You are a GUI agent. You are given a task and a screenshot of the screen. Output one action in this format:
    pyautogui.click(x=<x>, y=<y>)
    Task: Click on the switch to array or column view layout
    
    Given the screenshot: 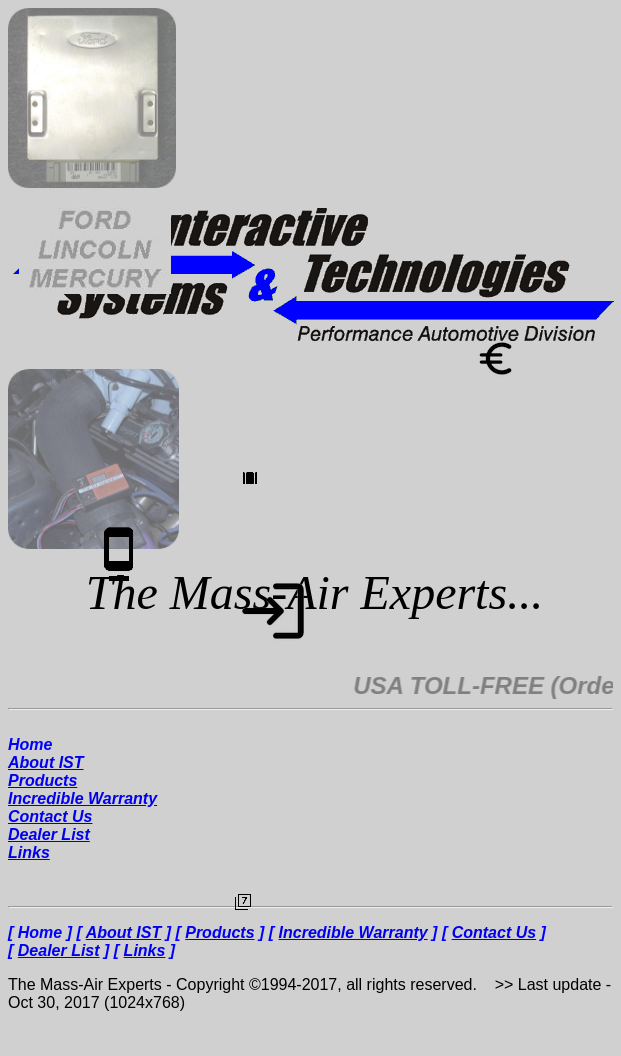 What is the action you would take?
    pyautogui.click(x=249, y=478)
    